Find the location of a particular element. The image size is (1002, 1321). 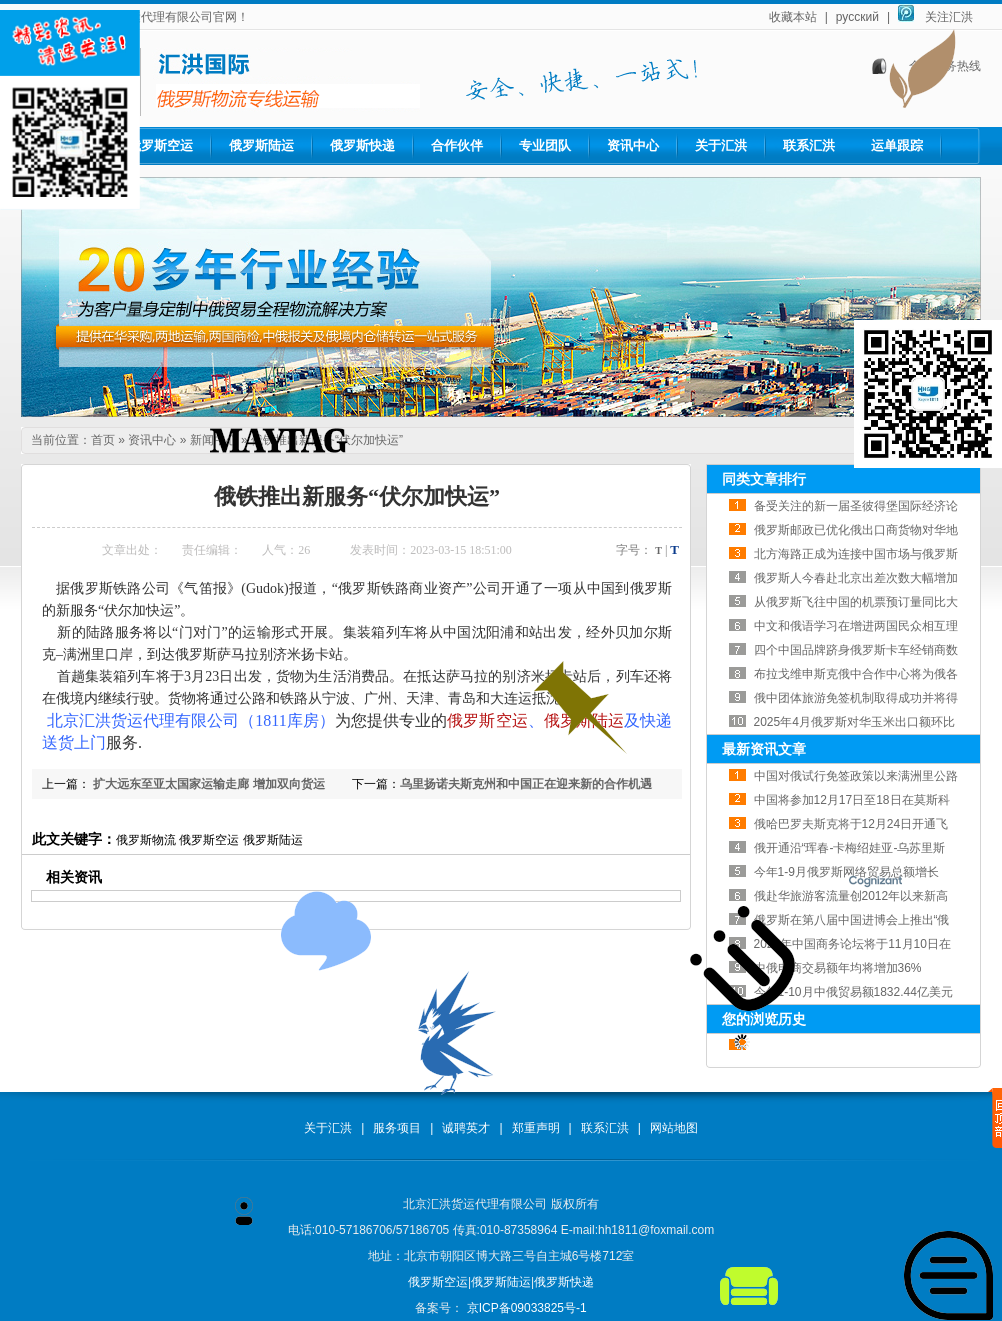

i3 window manager logo is located at coordinates (742, 958).